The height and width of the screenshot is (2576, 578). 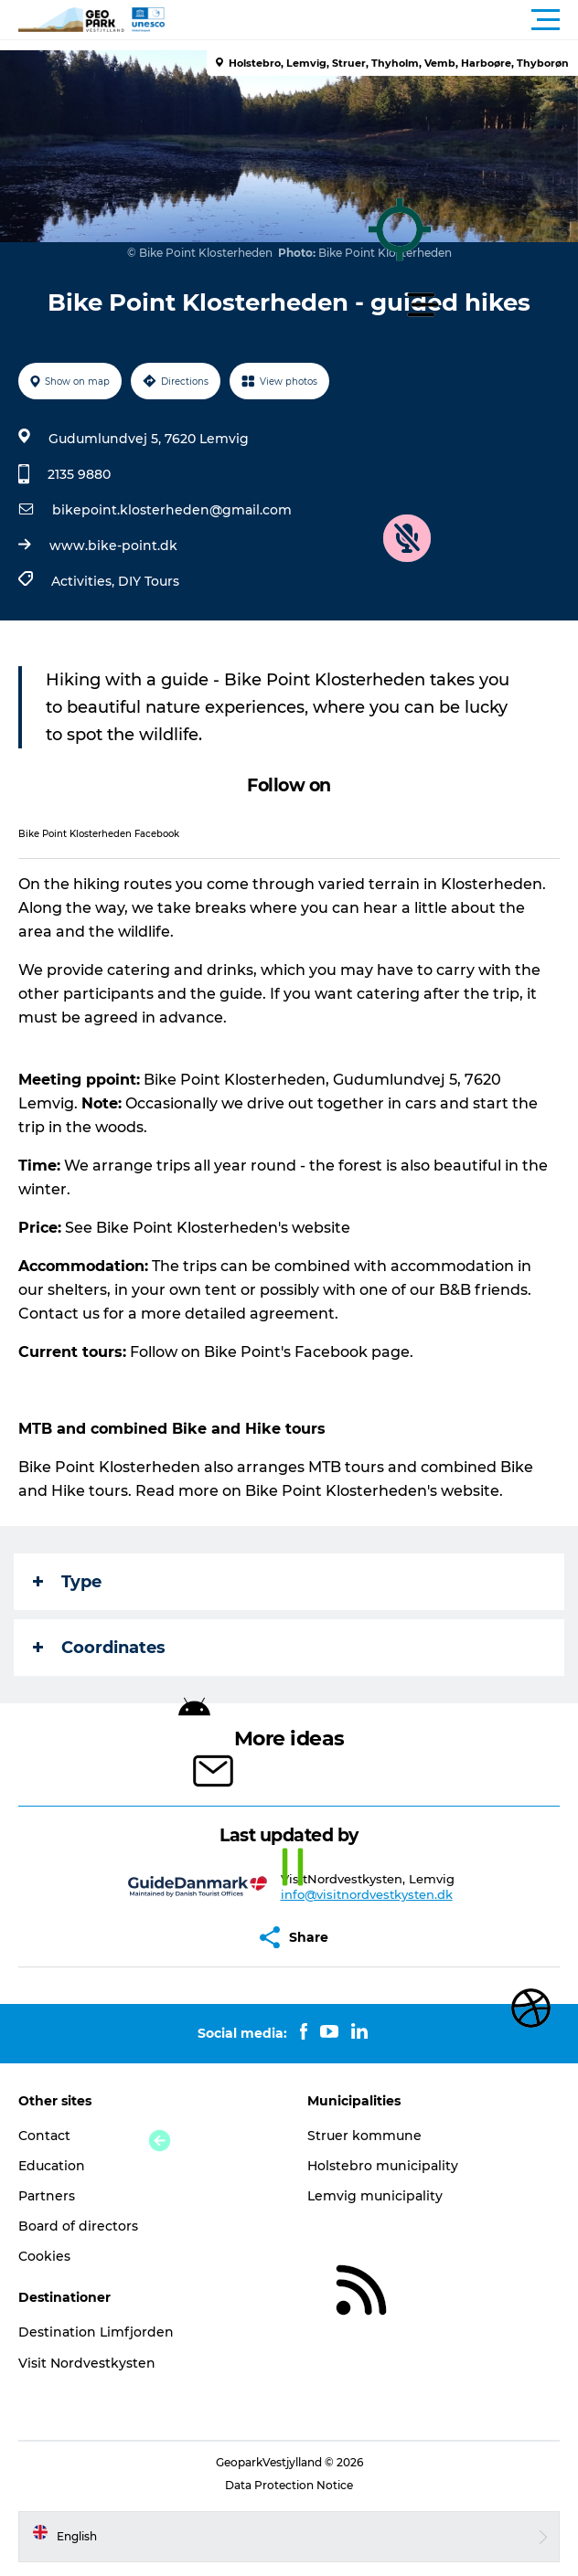 I want to click on open your email inbox, so click(x=213, y=1771).